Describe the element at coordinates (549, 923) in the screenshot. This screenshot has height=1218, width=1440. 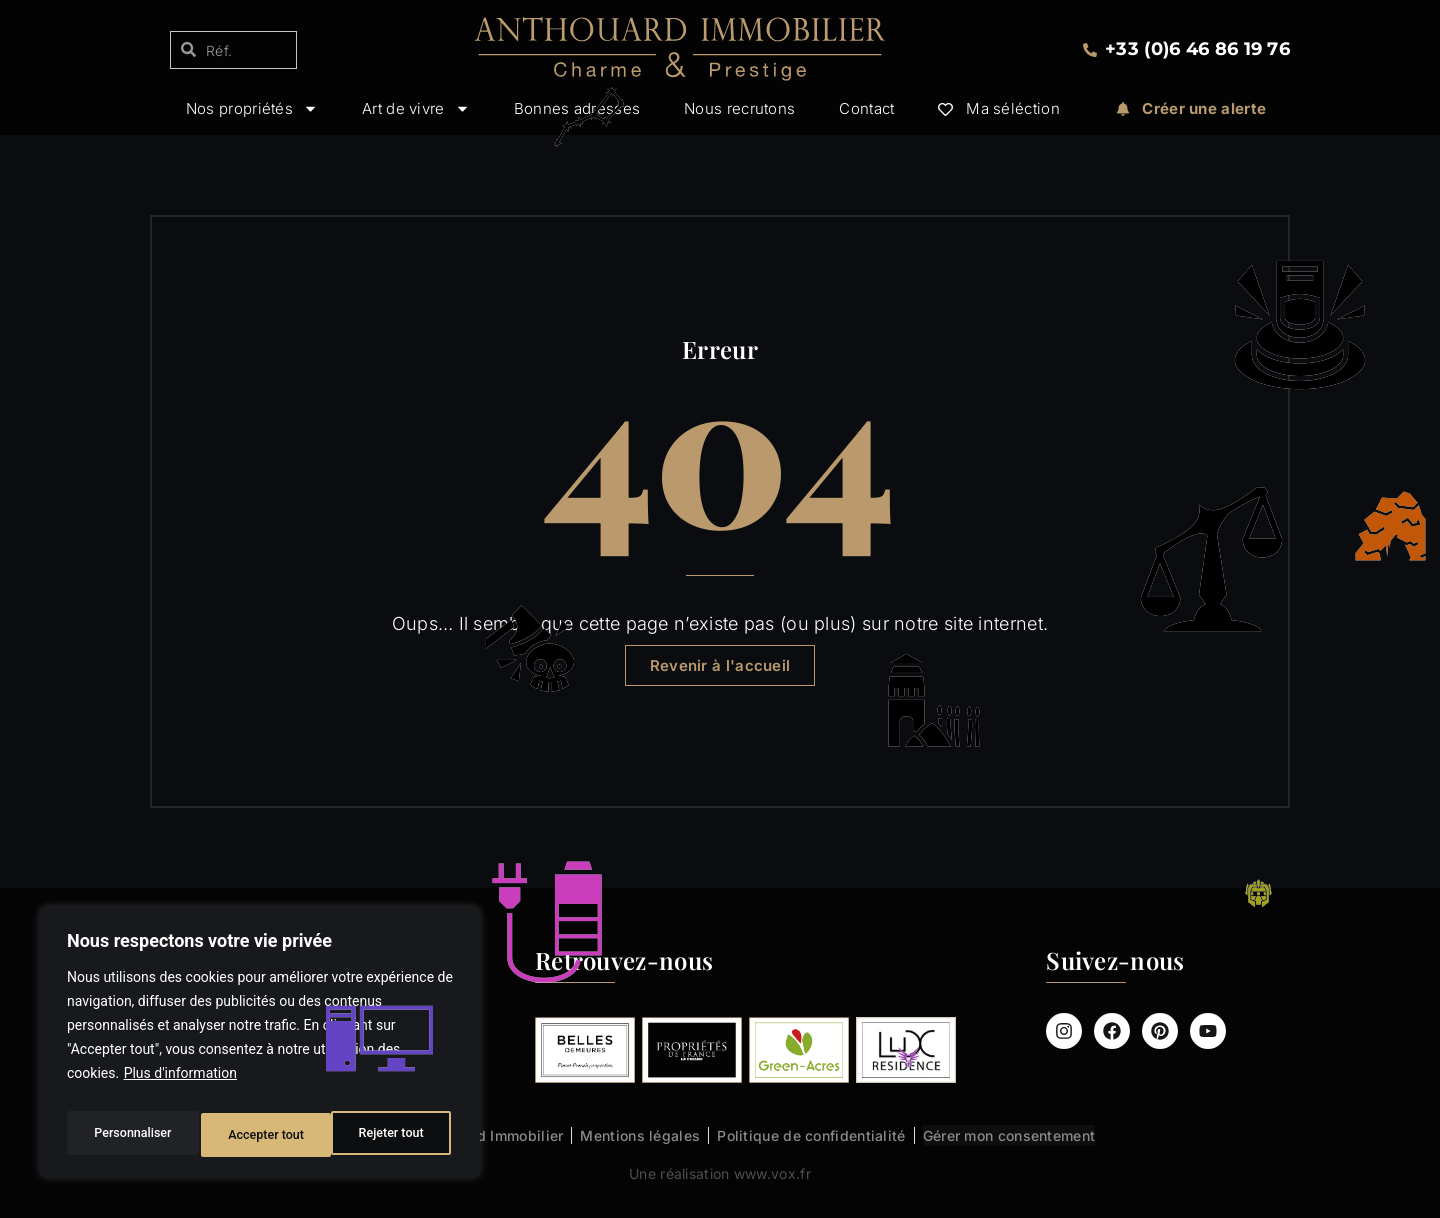
I see `device is currently charging` at that location.